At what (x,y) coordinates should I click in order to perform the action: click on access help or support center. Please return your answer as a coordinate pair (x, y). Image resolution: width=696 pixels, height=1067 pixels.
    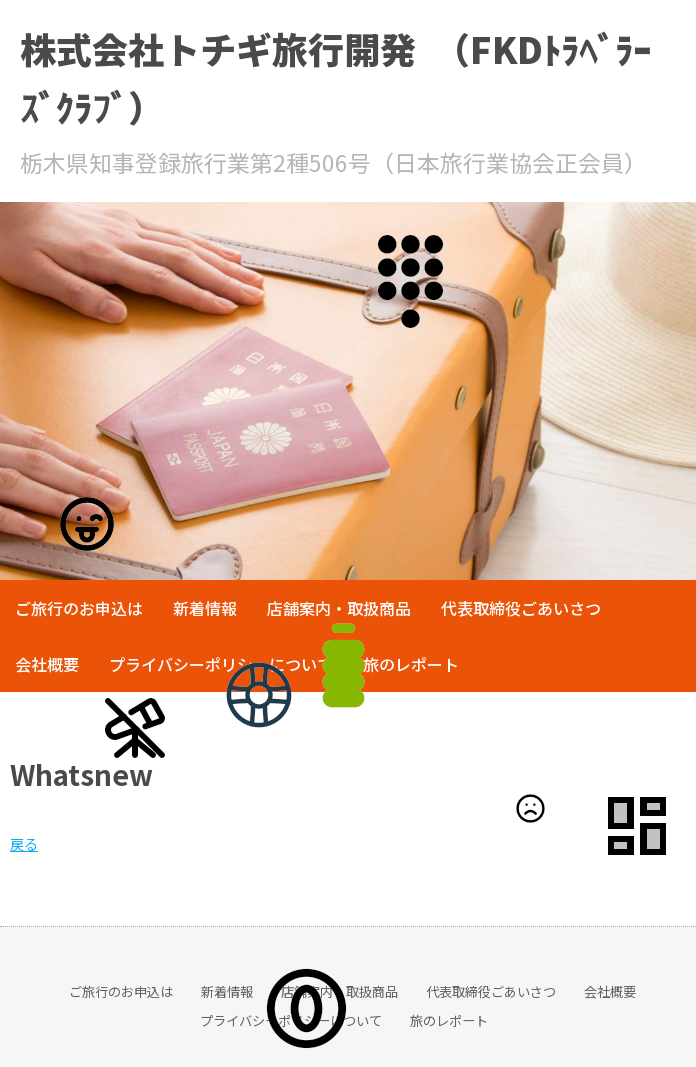
    Looking at the image, I should click on (259, 695).